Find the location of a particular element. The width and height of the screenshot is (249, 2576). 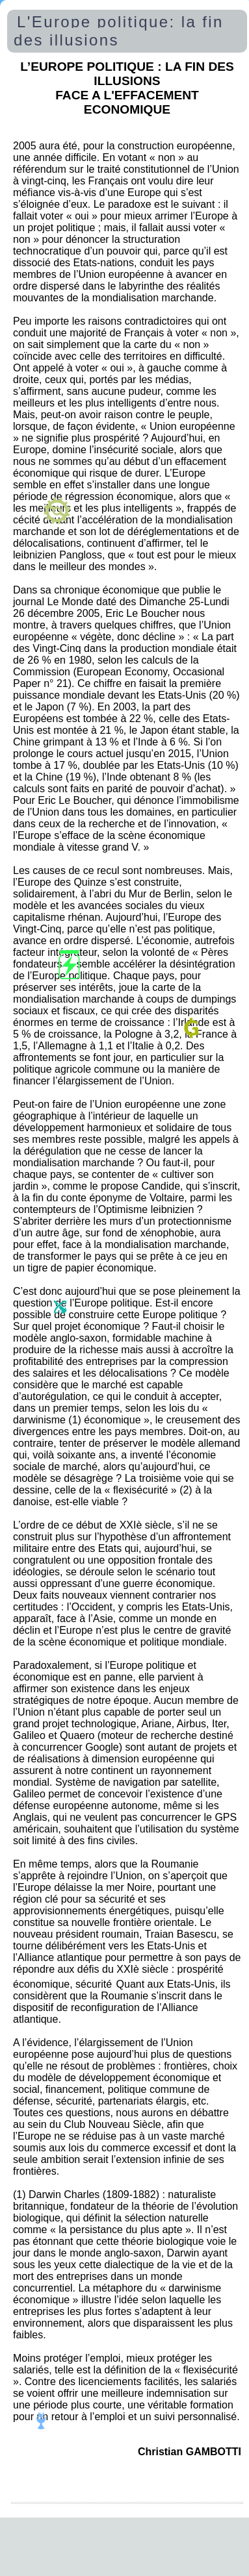

view your current credits balance is located at coordinates (191, 1028).